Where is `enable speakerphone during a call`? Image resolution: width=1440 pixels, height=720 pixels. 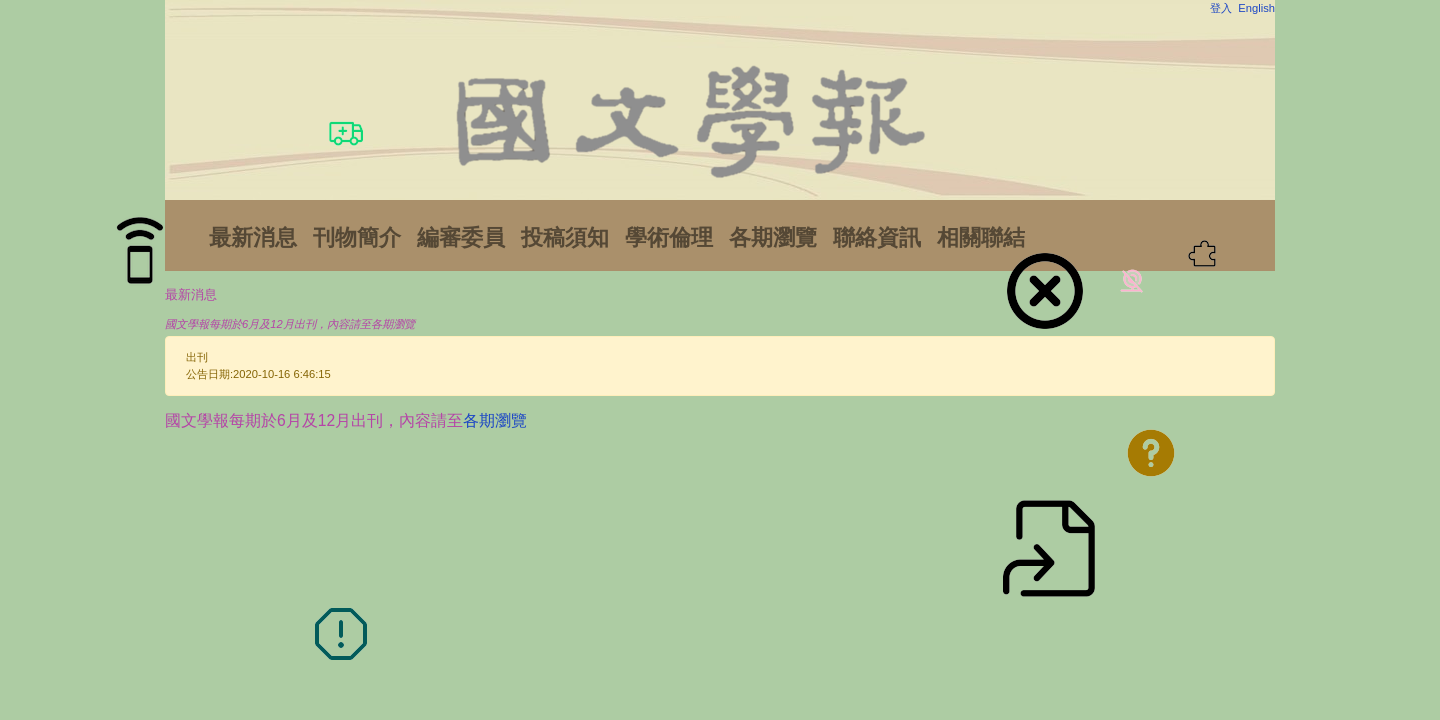
enable speakerphone during a call is located at coordinates (140, 252).